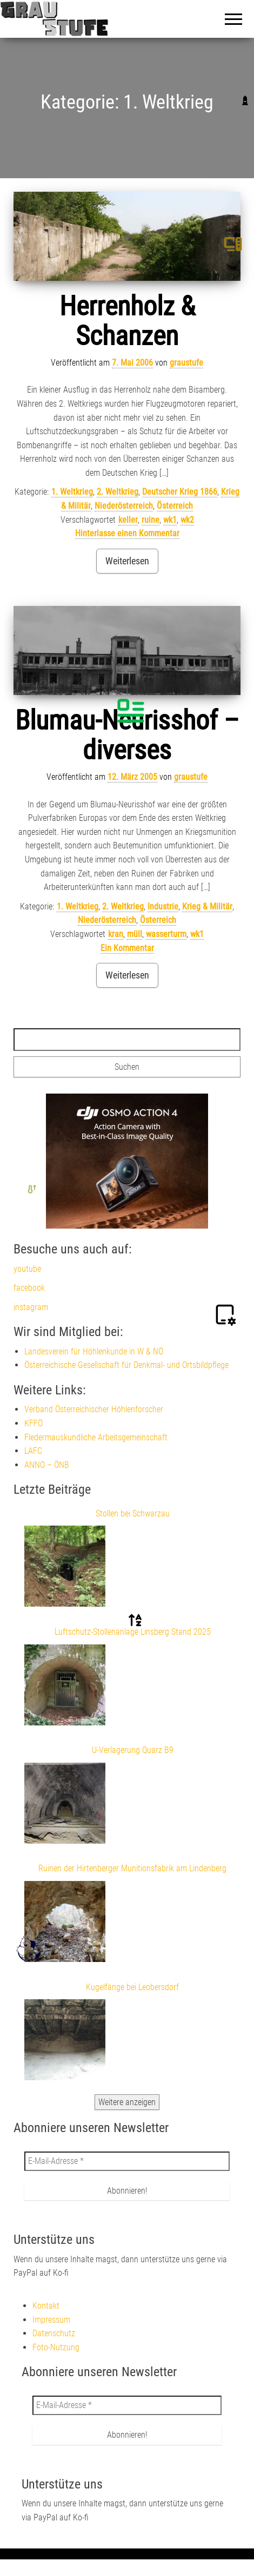  What do you see at coordinates (32, 1189) in the screenshot?
I see `increase temperature setting` at bounding box center [32, 1189].